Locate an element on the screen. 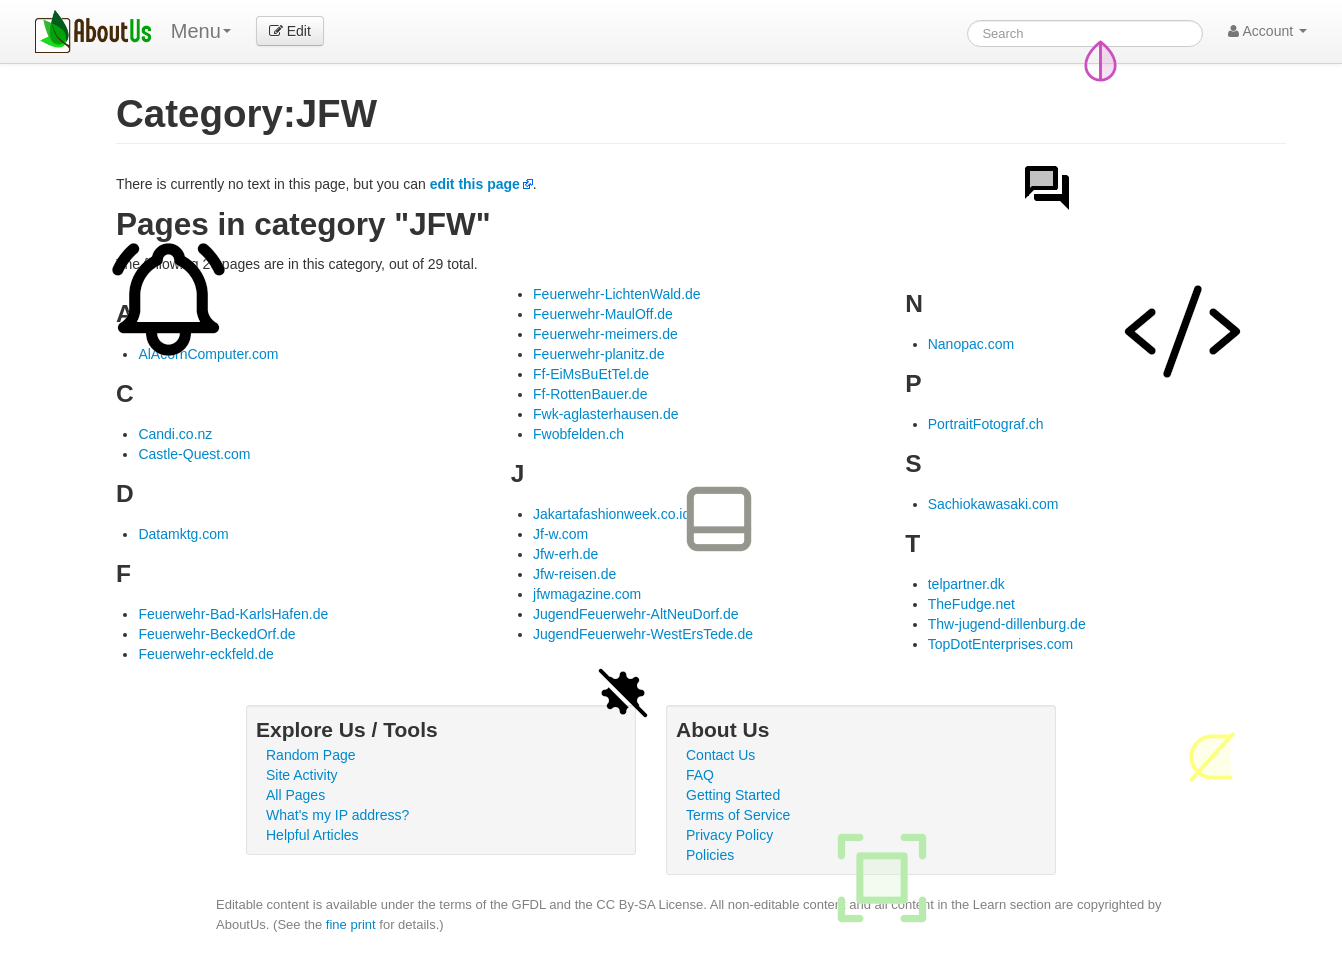 The width and height of the screenshot is (1342, 955). toggle bottom navigation bar visibility is located at coordinates (719, 519).